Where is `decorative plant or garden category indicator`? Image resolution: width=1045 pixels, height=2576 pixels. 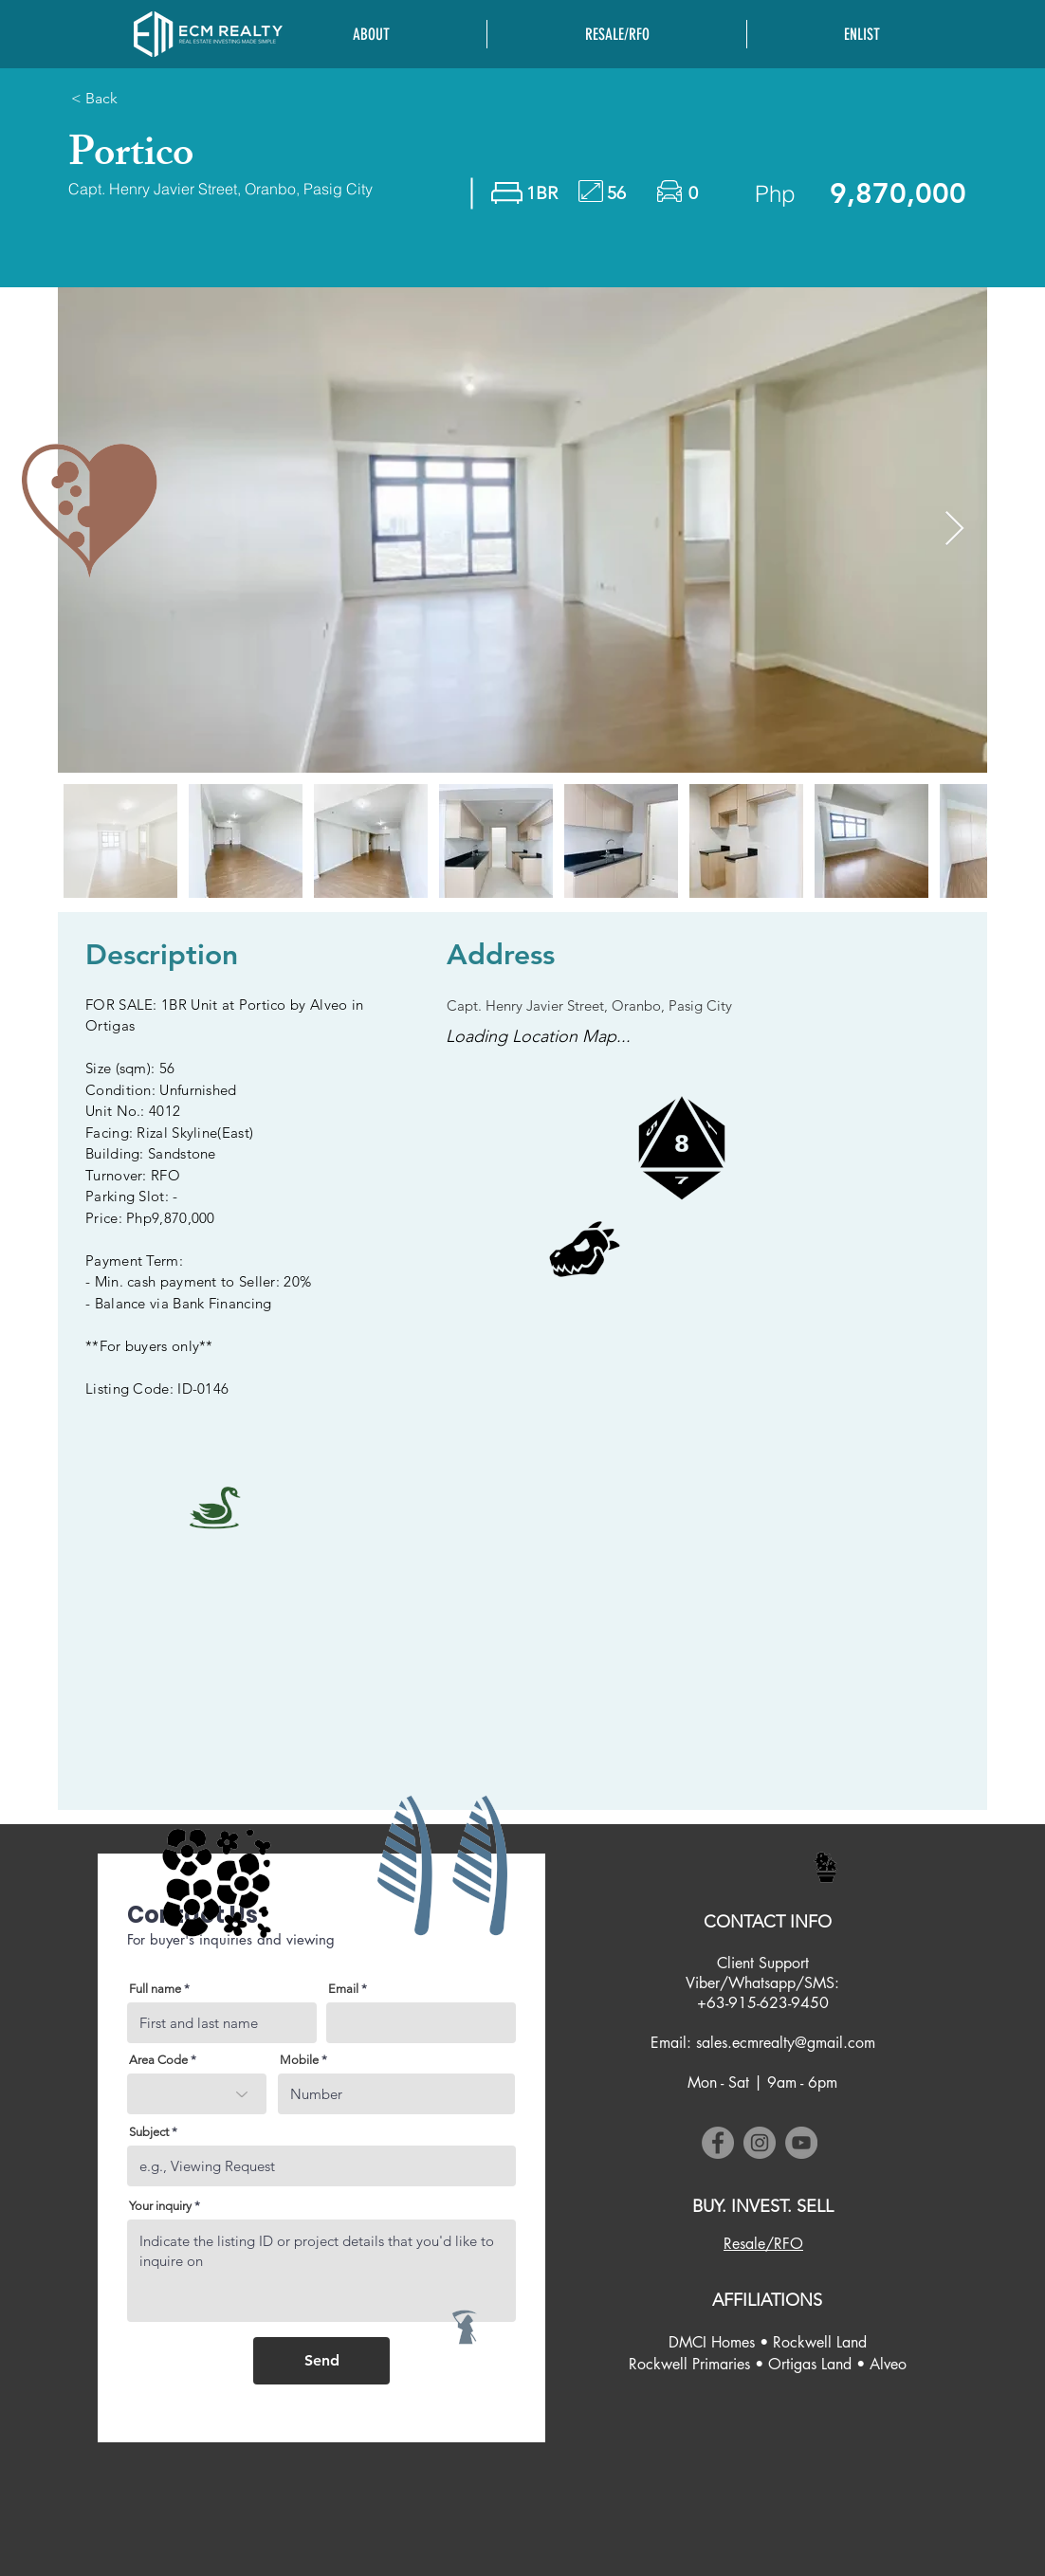 decorative plant or garden category indicator is located at coordinates (826, 1867).